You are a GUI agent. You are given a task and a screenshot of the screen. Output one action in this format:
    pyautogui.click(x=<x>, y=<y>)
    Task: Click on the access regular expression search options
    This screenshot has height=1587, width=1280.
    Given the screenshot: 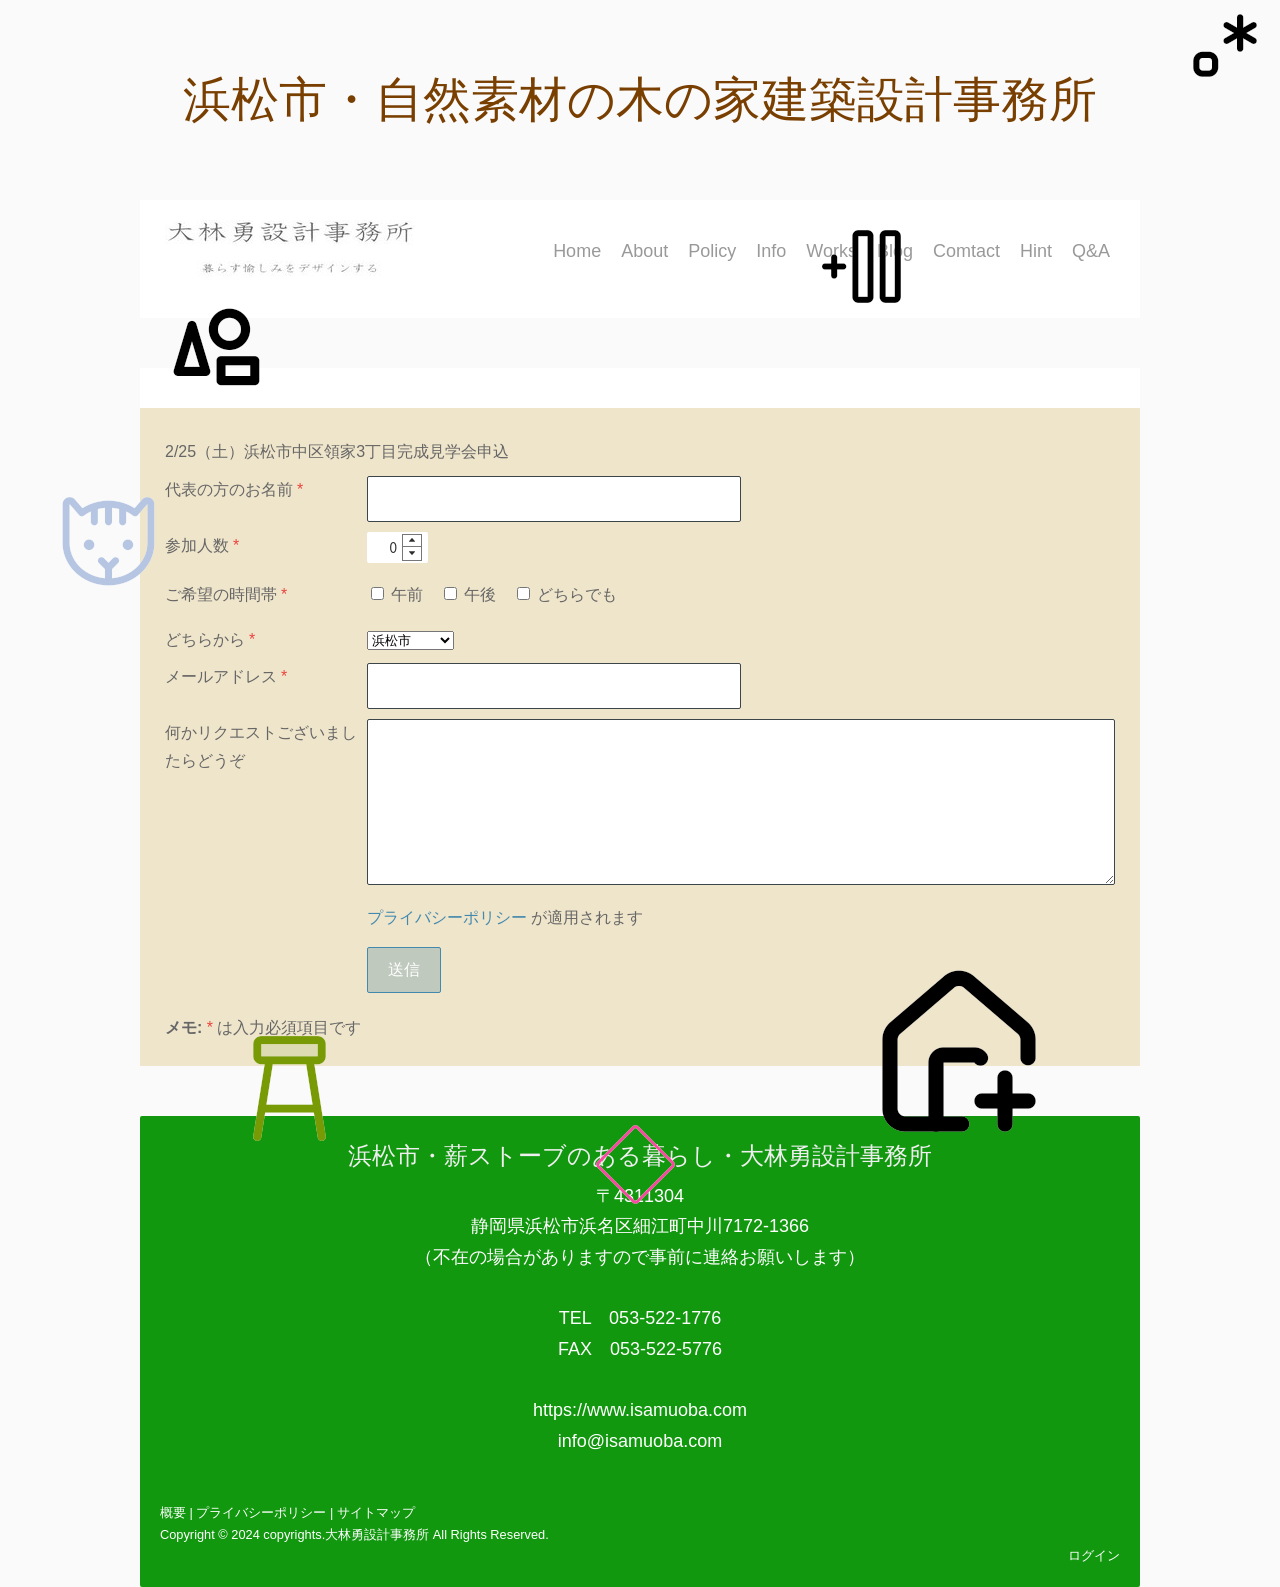 What is the action you would take?
    pyautogui.click(x=1224, y=45)
    